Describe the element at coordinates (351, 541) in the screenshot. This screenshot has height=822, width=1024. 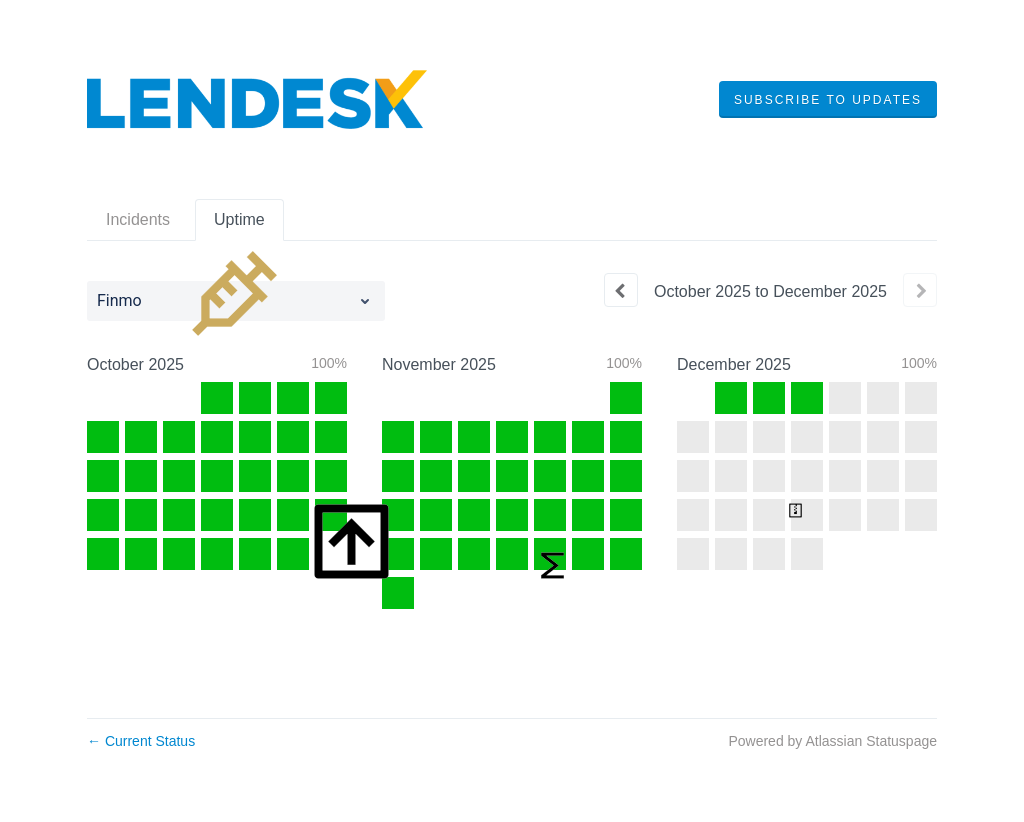
I see `upload a file or content` at that location.